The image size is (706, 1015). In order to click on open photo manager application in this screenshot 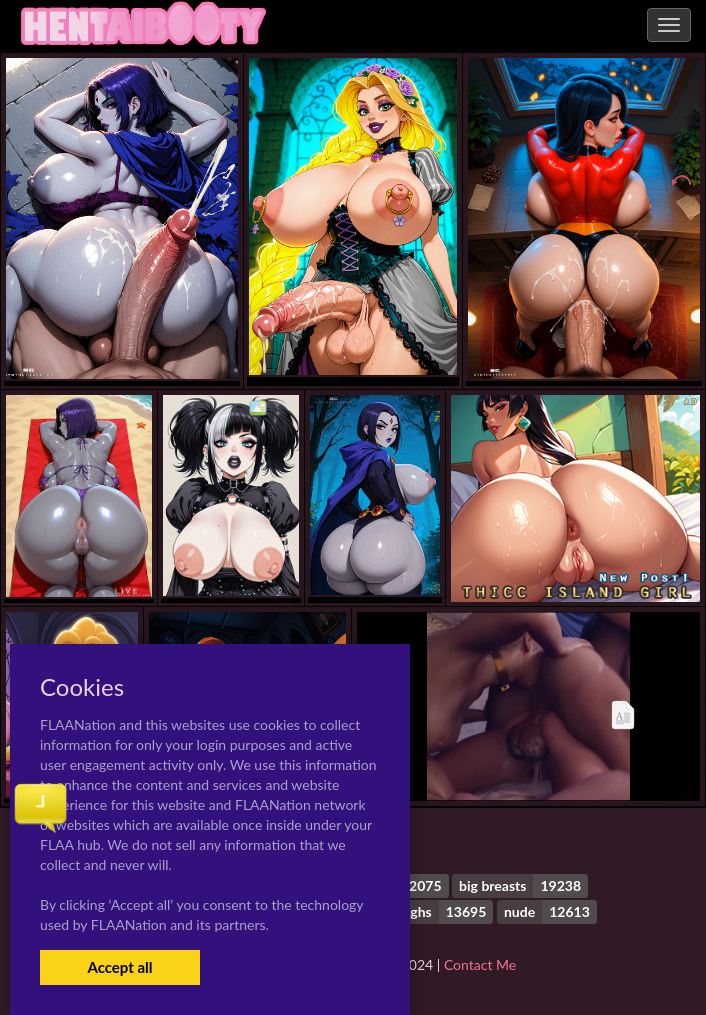, I will do `click(258, 408)`.